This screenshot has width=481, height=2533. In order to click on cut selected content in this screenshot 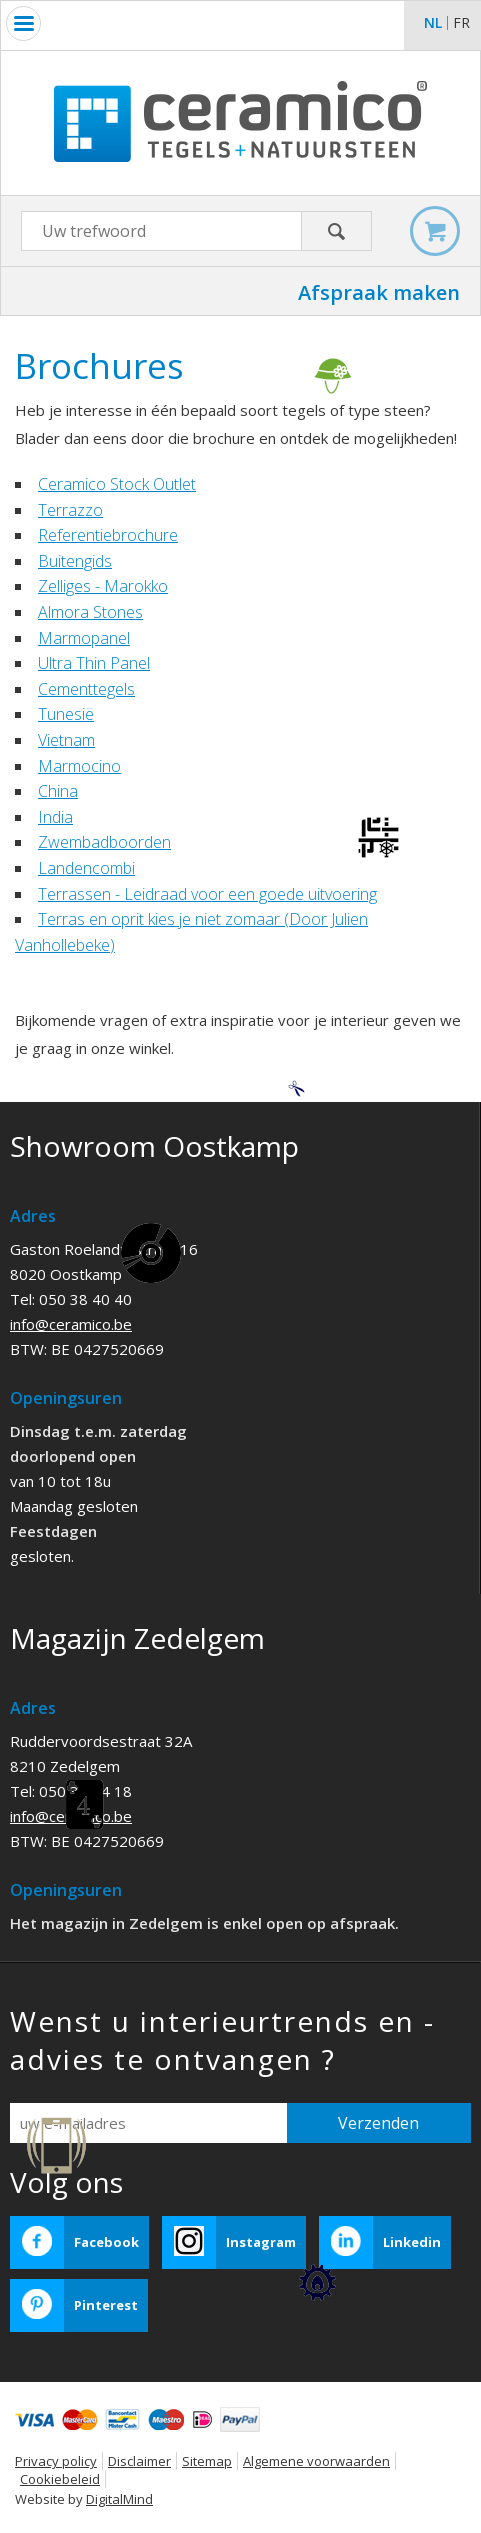, I will do `click(296, 1088)`.